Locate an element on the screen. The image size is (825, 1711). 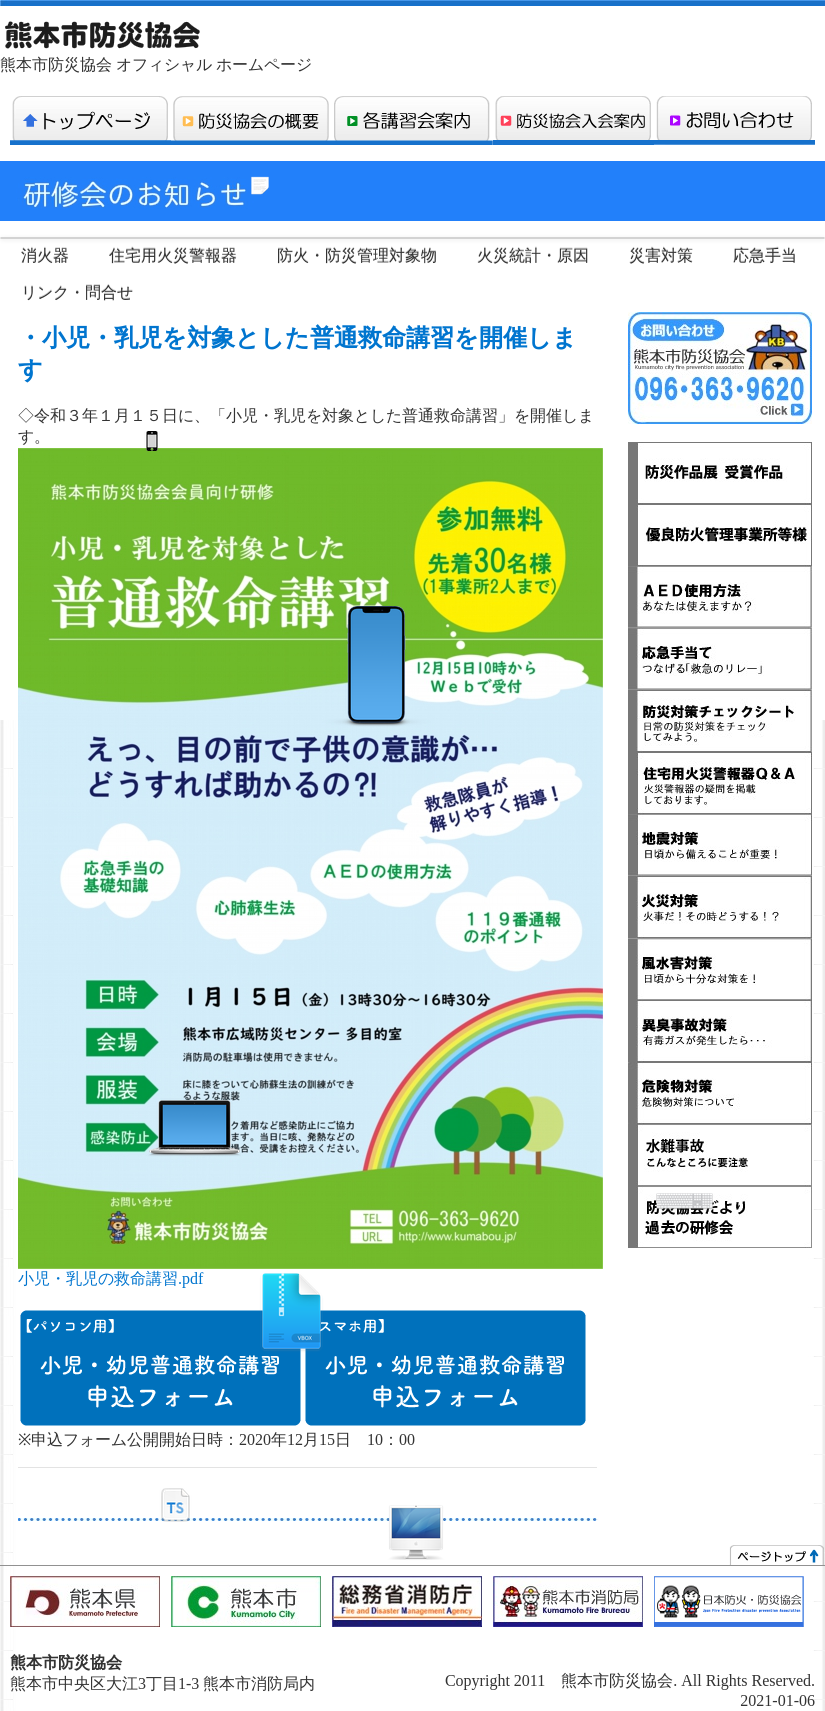
a VirtualBox virtual machine configuration file is located at coordinates (291, 1312).